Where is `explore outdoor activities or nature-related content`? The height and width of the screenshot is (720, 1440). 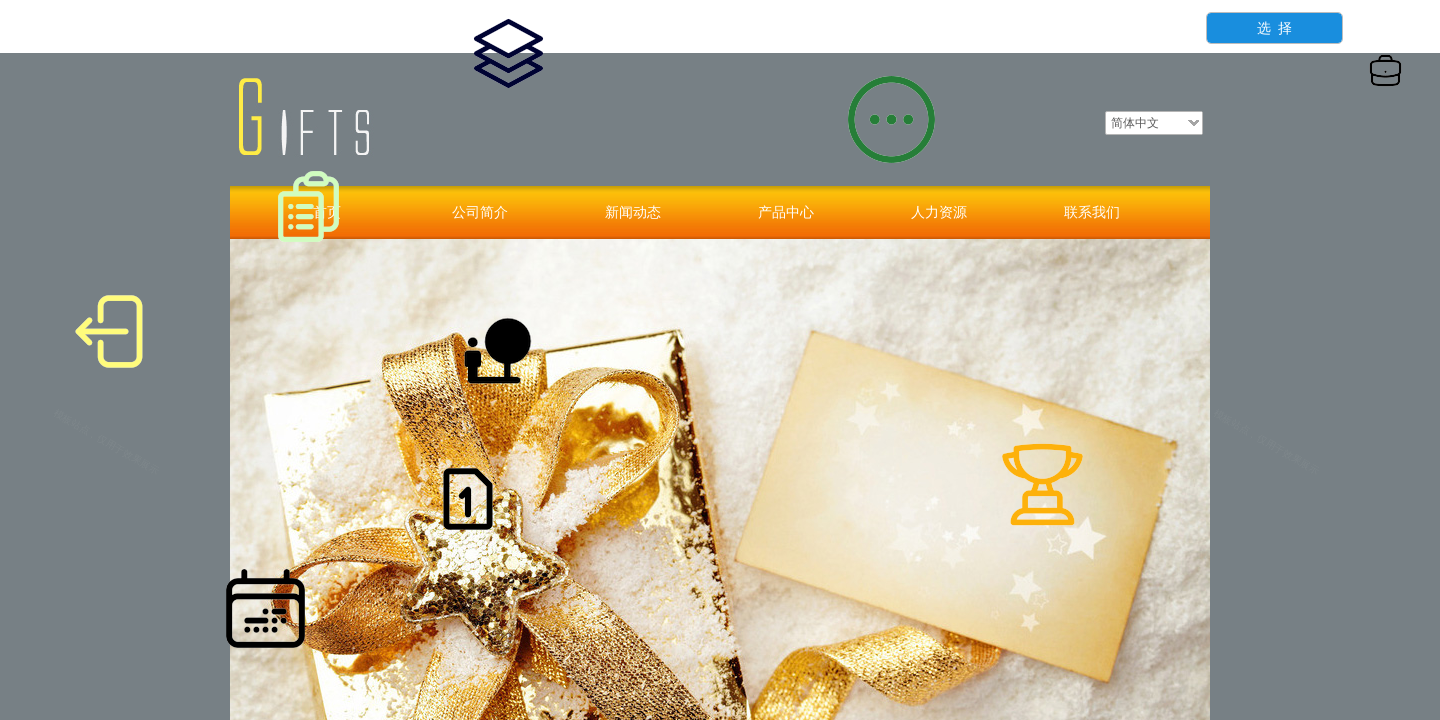 explore outdoor activities or nature-related content is located at coordinates (497, 350).